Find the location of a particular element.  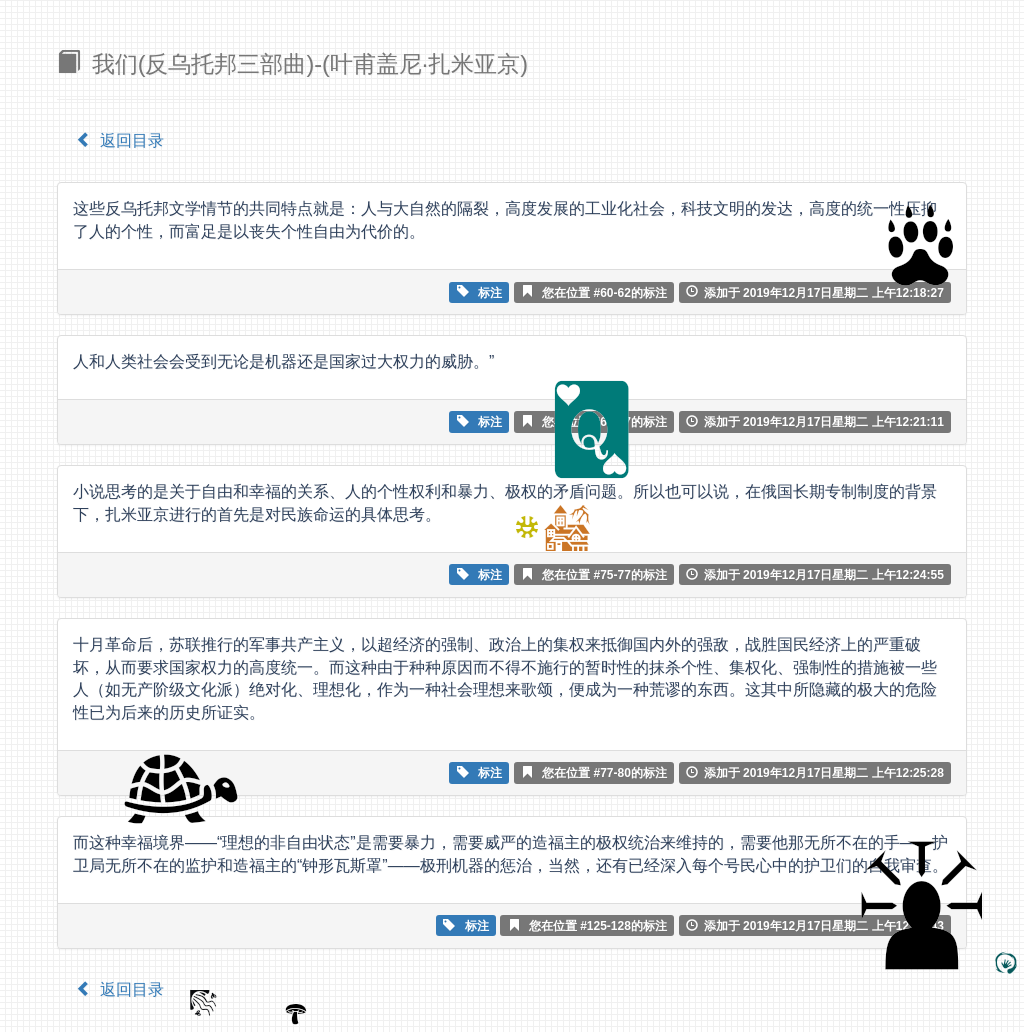

indicates a headache or migraine condition is located at coordinates (921, 905).